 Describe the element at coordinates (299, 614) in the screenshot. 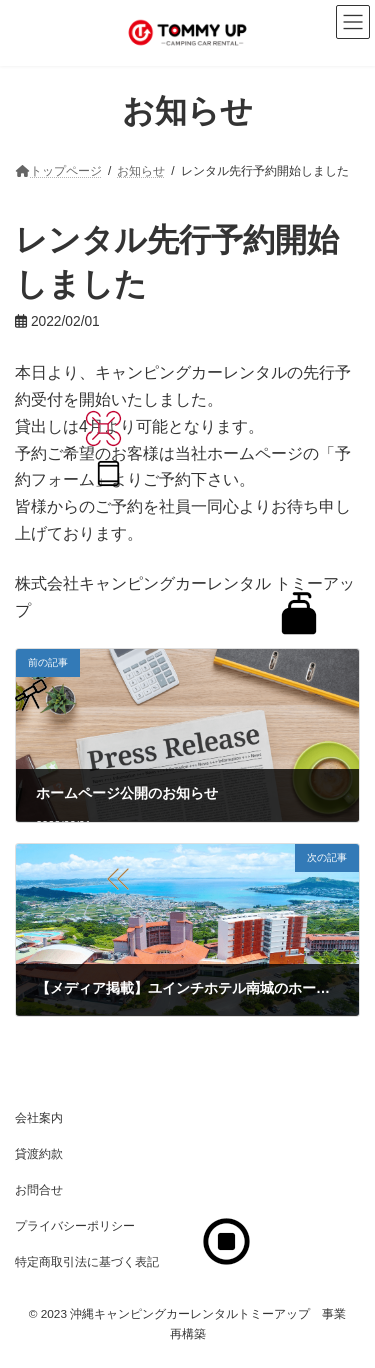

I see `access hand washing or hygiene instructions` at that location.